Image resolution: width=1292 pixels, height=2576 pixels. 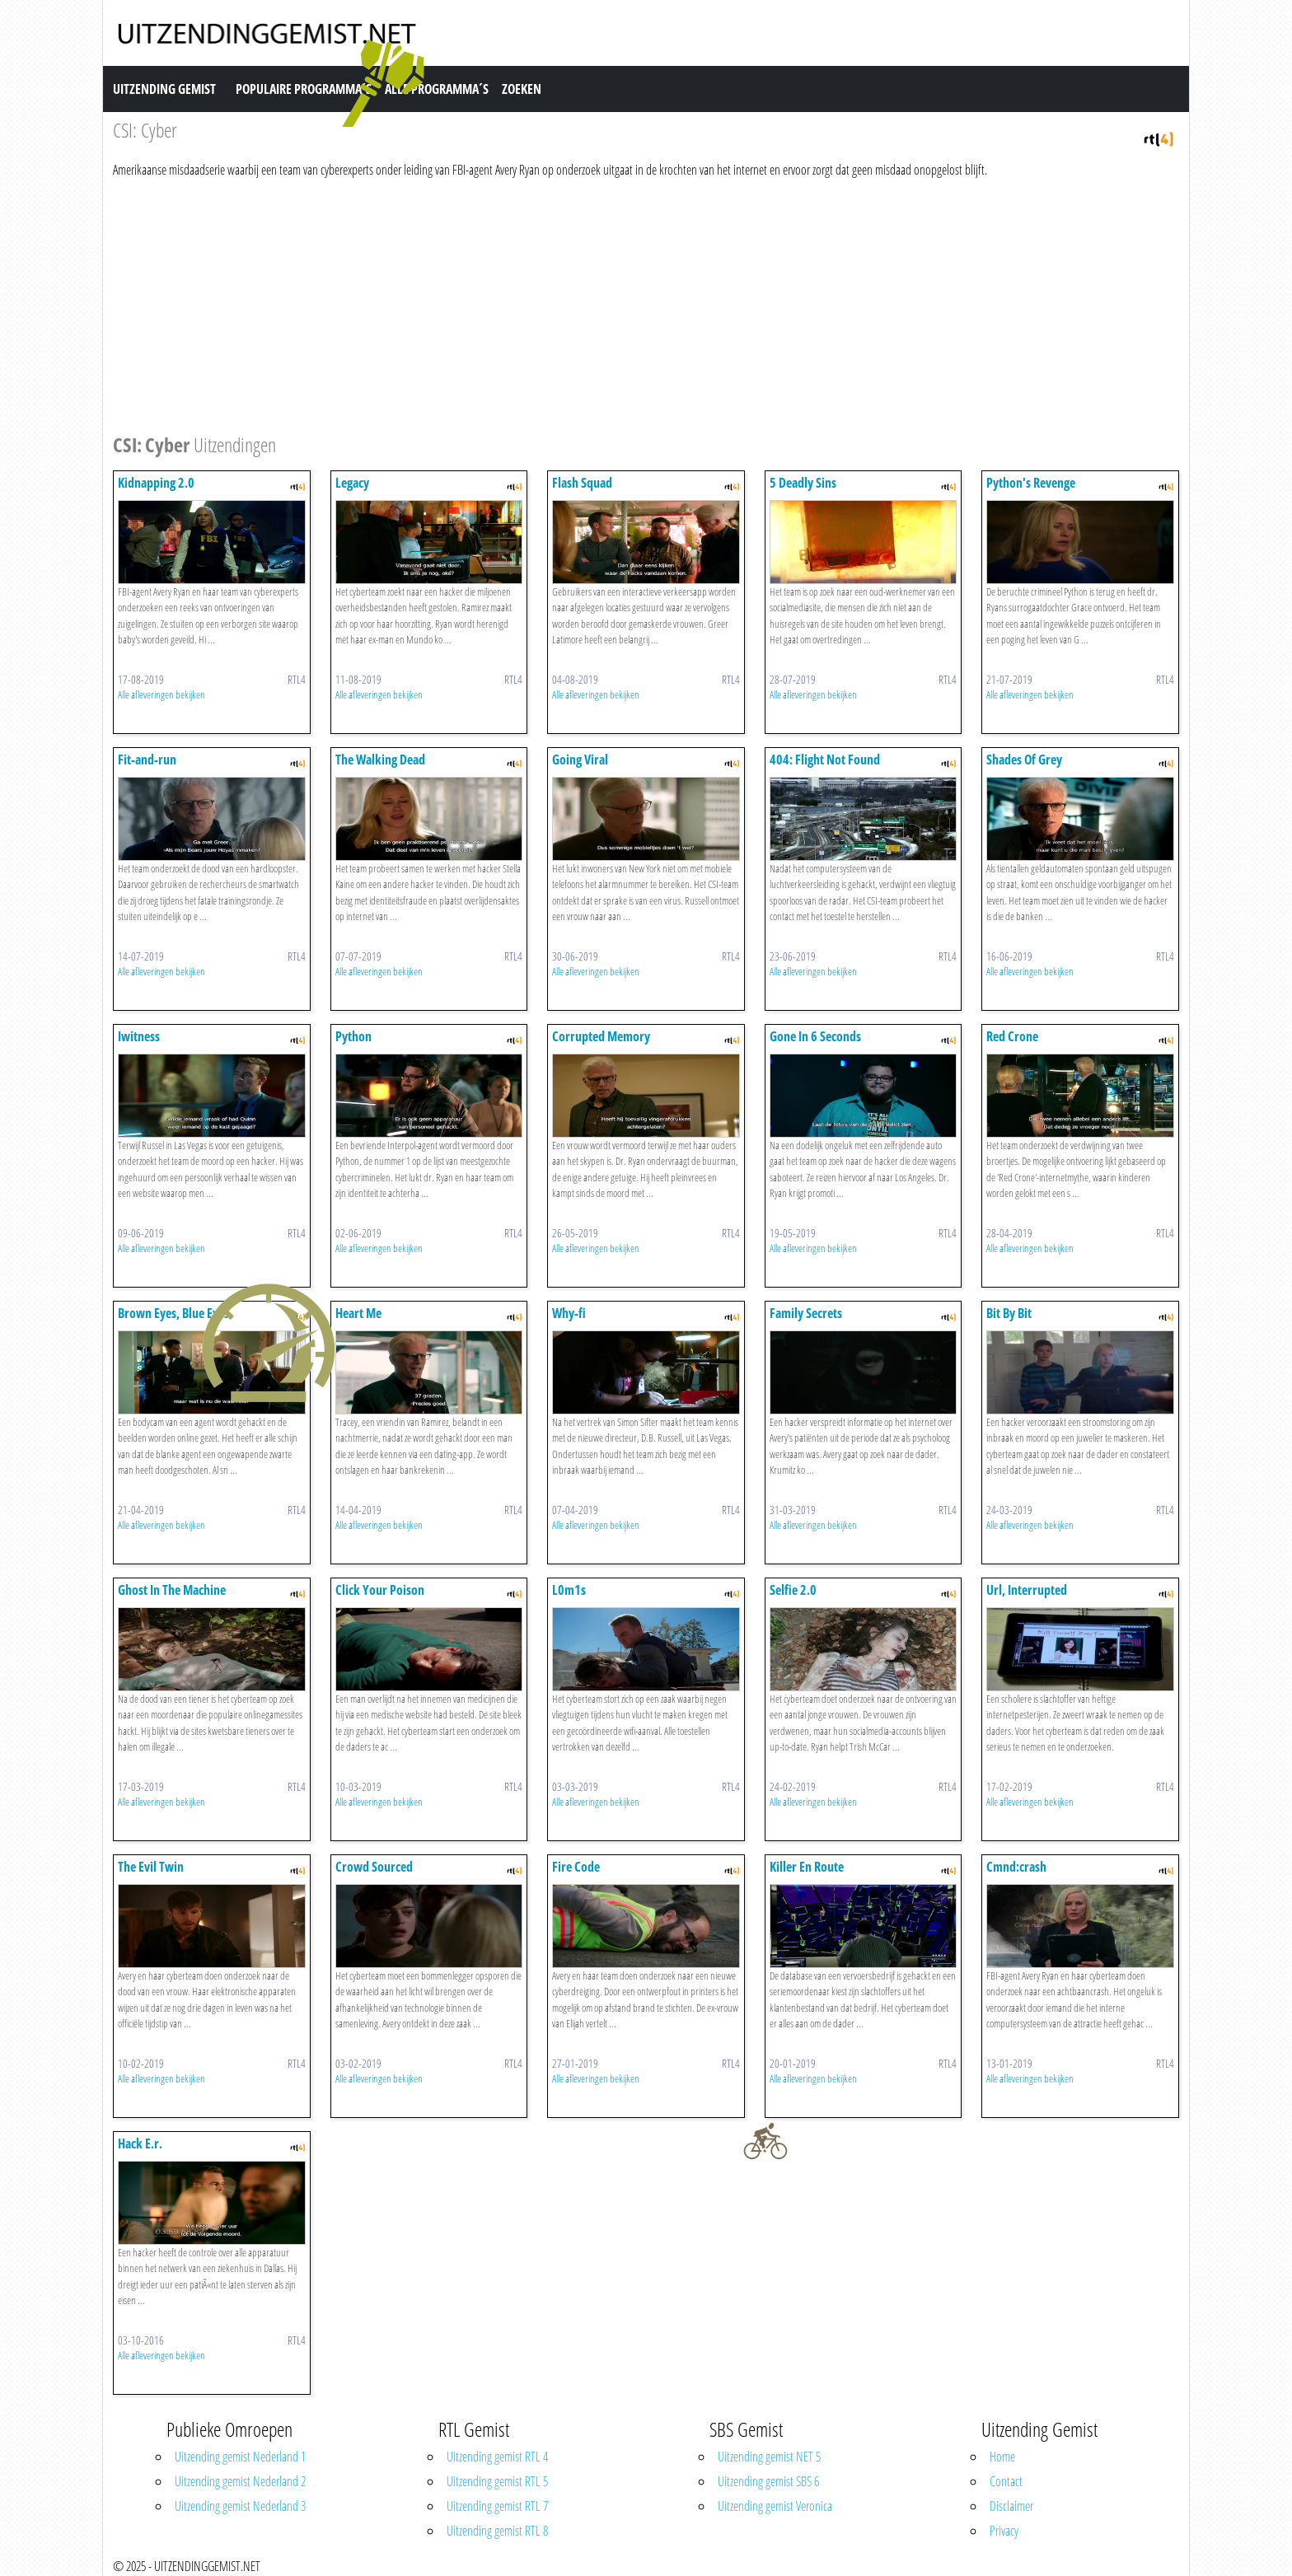 What do you see at coordinates (765, 2141) in the screenshot?
I see `track cycling or biking activity` at bounding box center [765, 2141].